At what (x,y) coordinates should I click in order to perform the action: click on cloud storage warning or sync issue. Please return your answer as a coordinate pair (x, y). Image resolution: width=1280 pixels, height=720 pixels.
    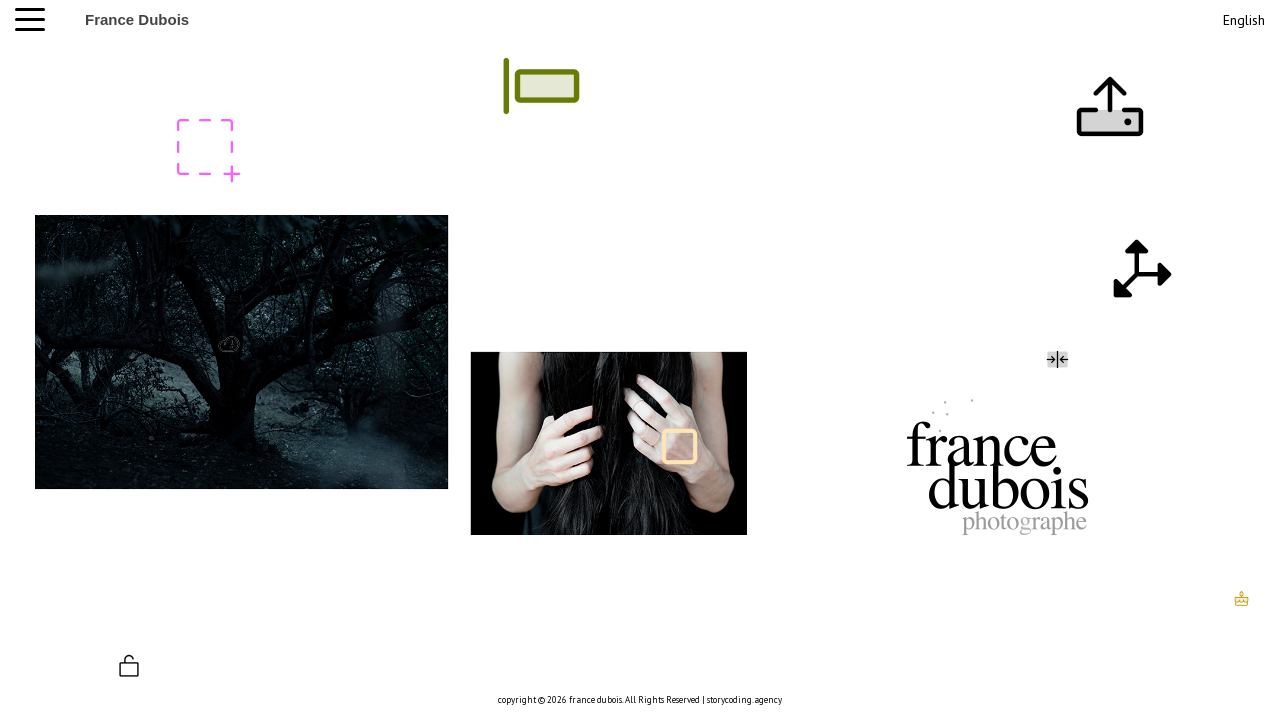
    Looking at the image, I should click on (229, 344).